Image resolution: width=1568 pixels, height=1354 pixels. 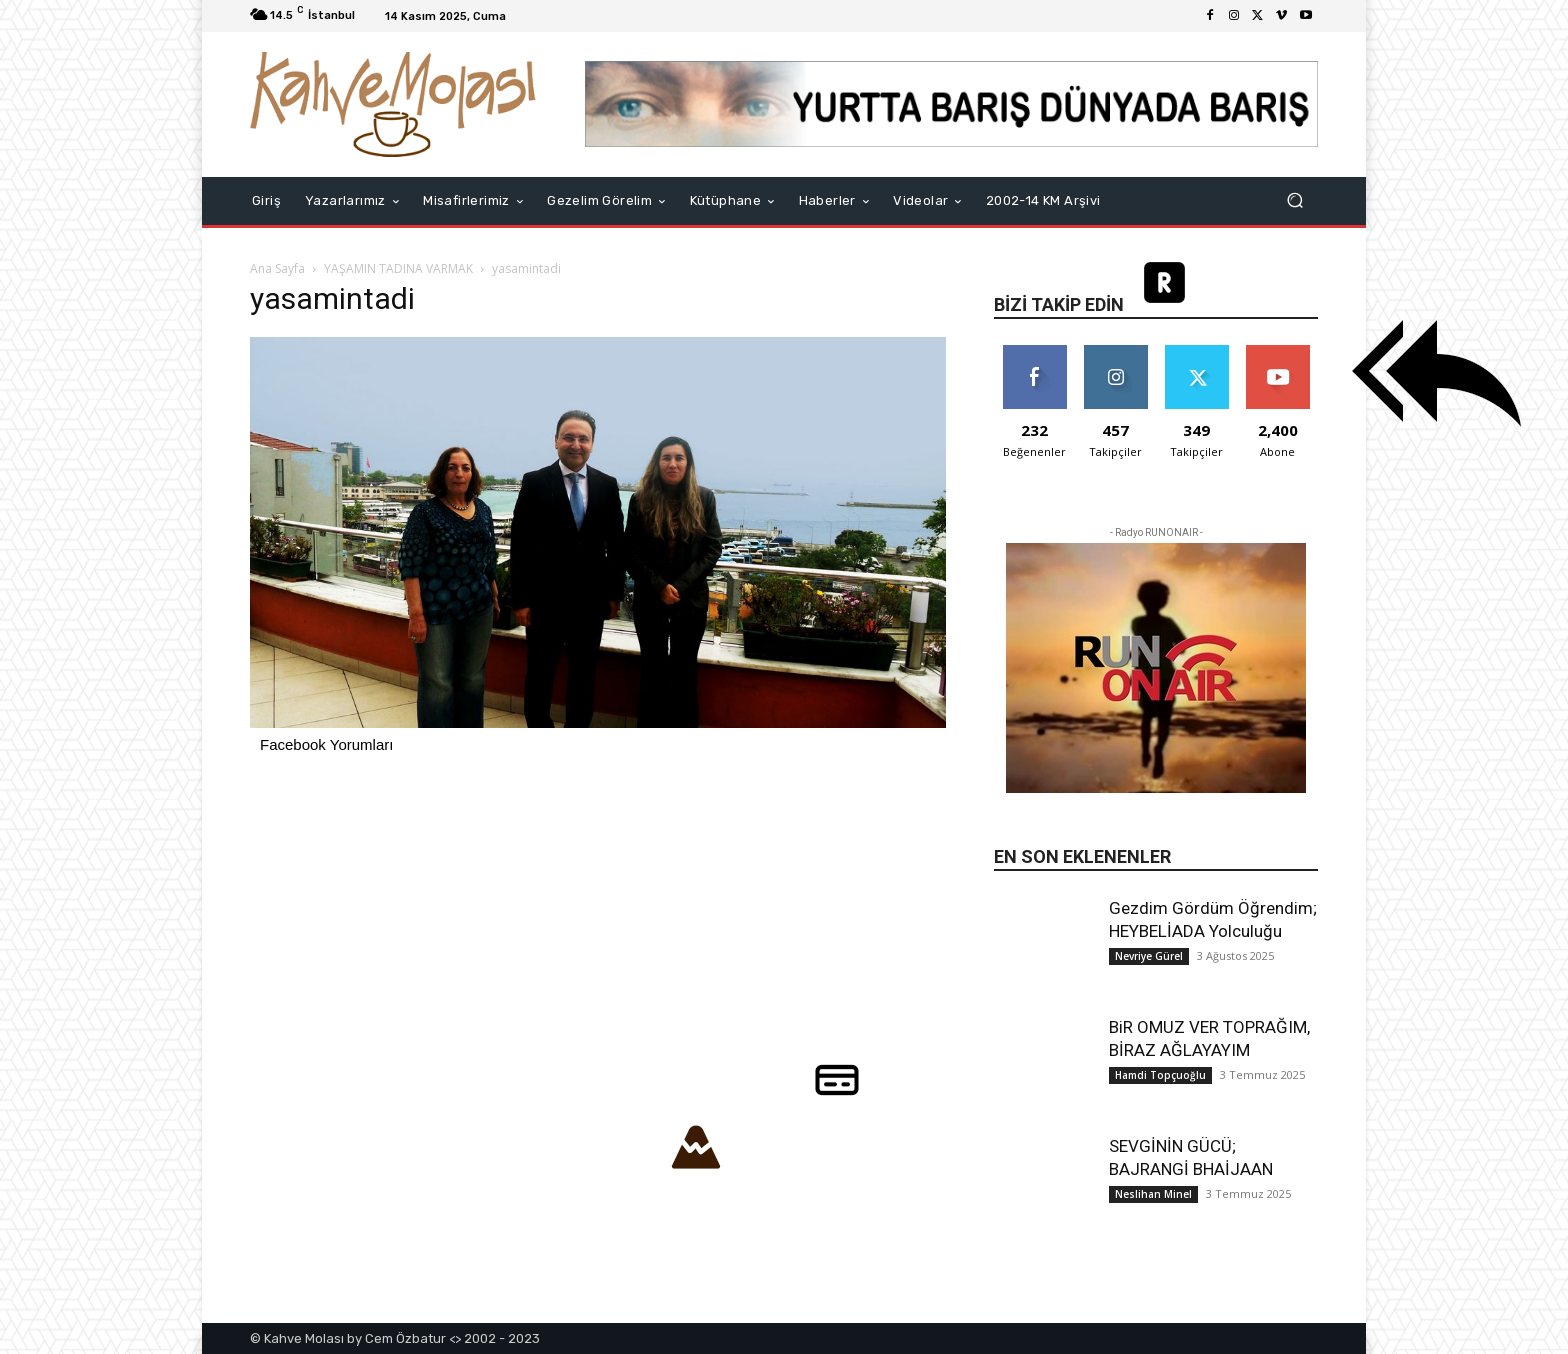 I want to click on manage payment methods, so click(x=837, y=1080).